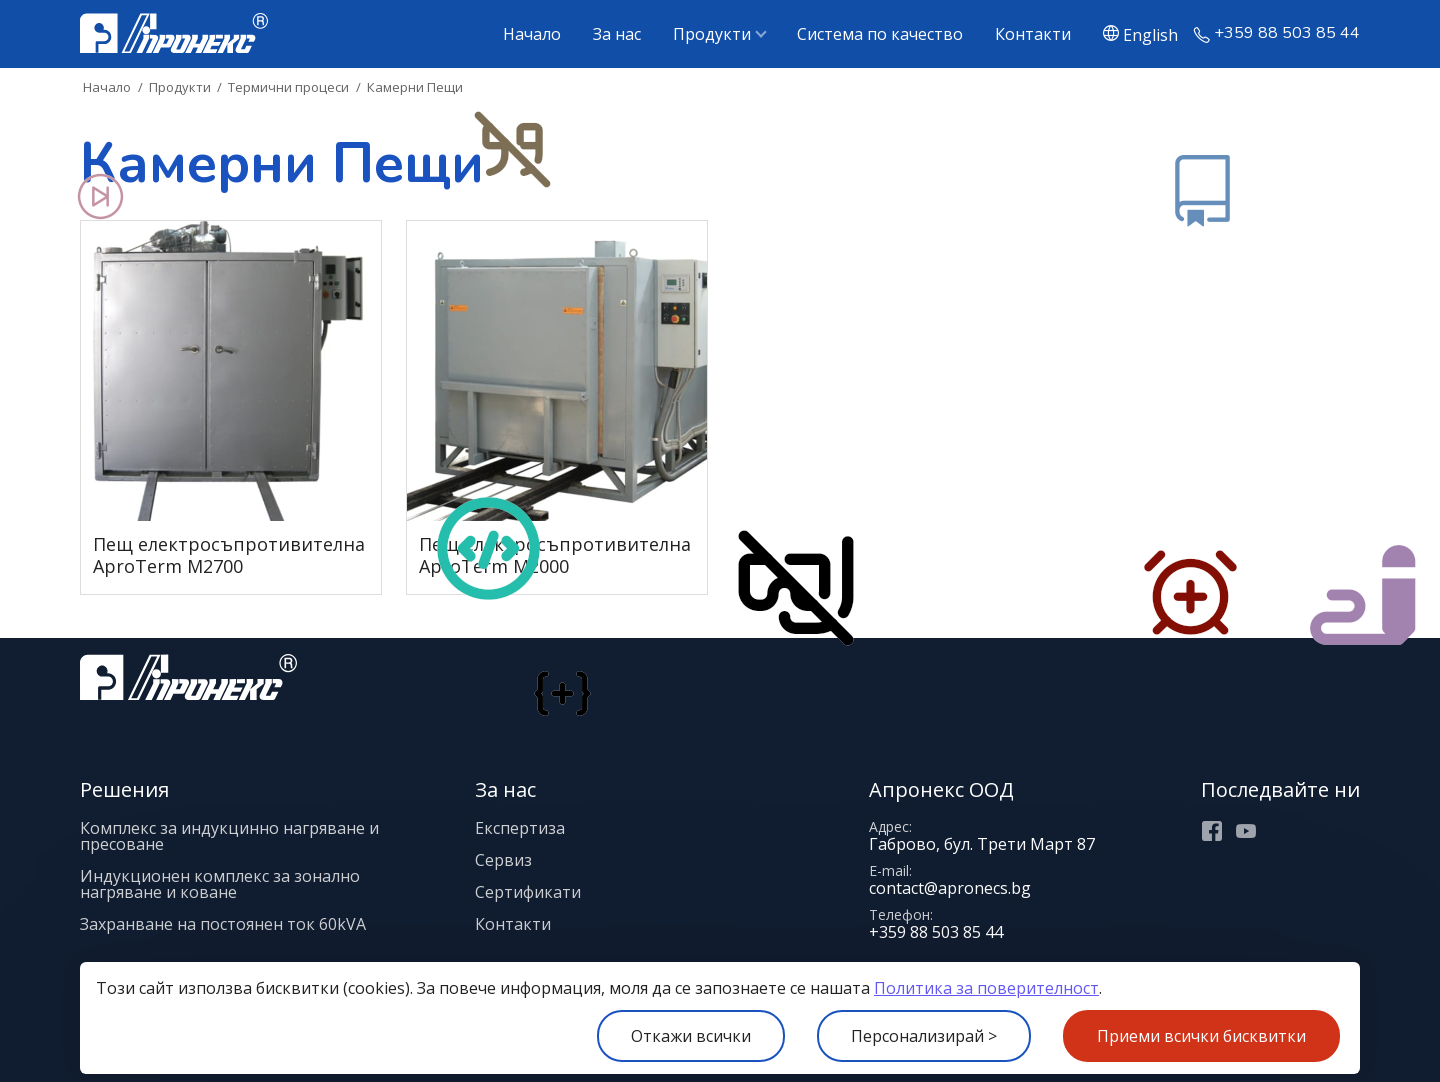  I want to click on disable quotation formatting, so click(512, 149).